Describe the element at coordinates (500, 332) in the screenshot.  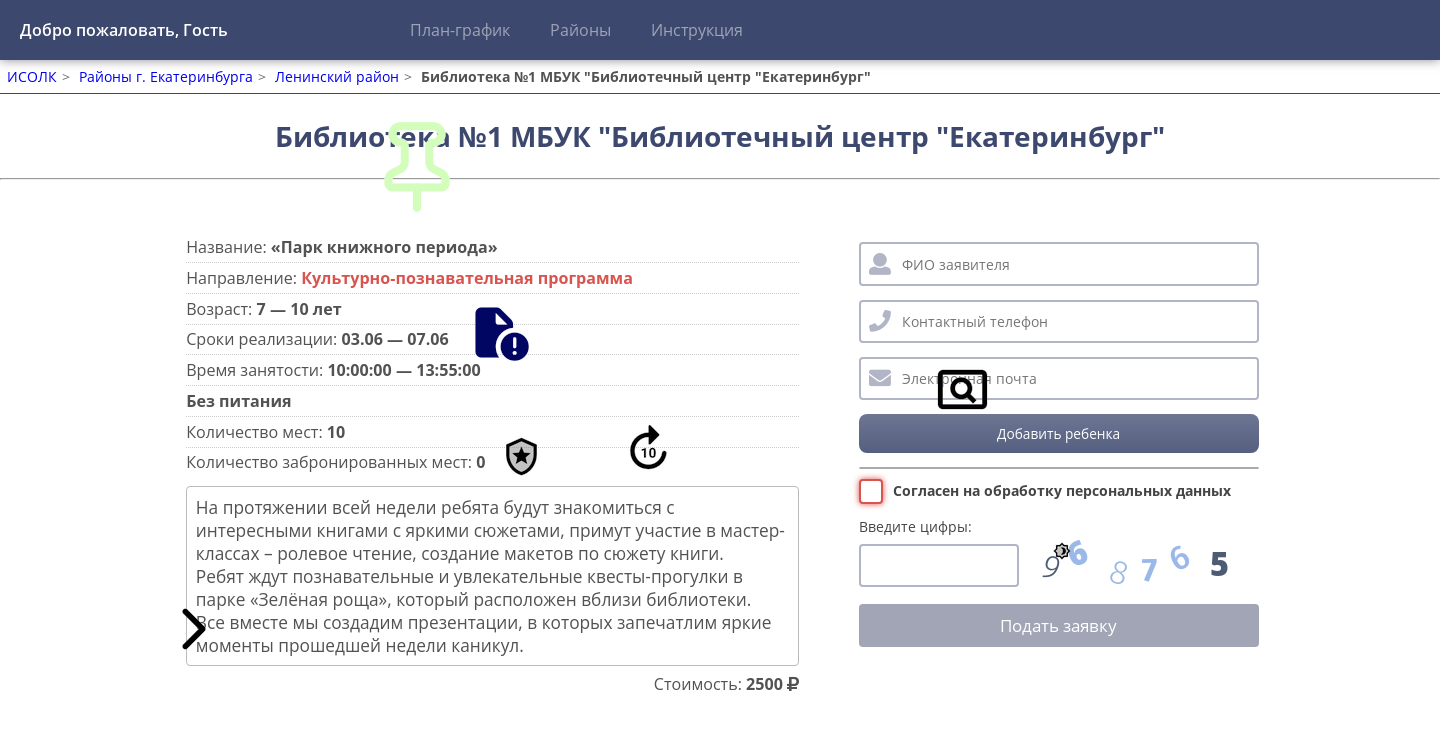
I see `file error or issue detected` at that location.